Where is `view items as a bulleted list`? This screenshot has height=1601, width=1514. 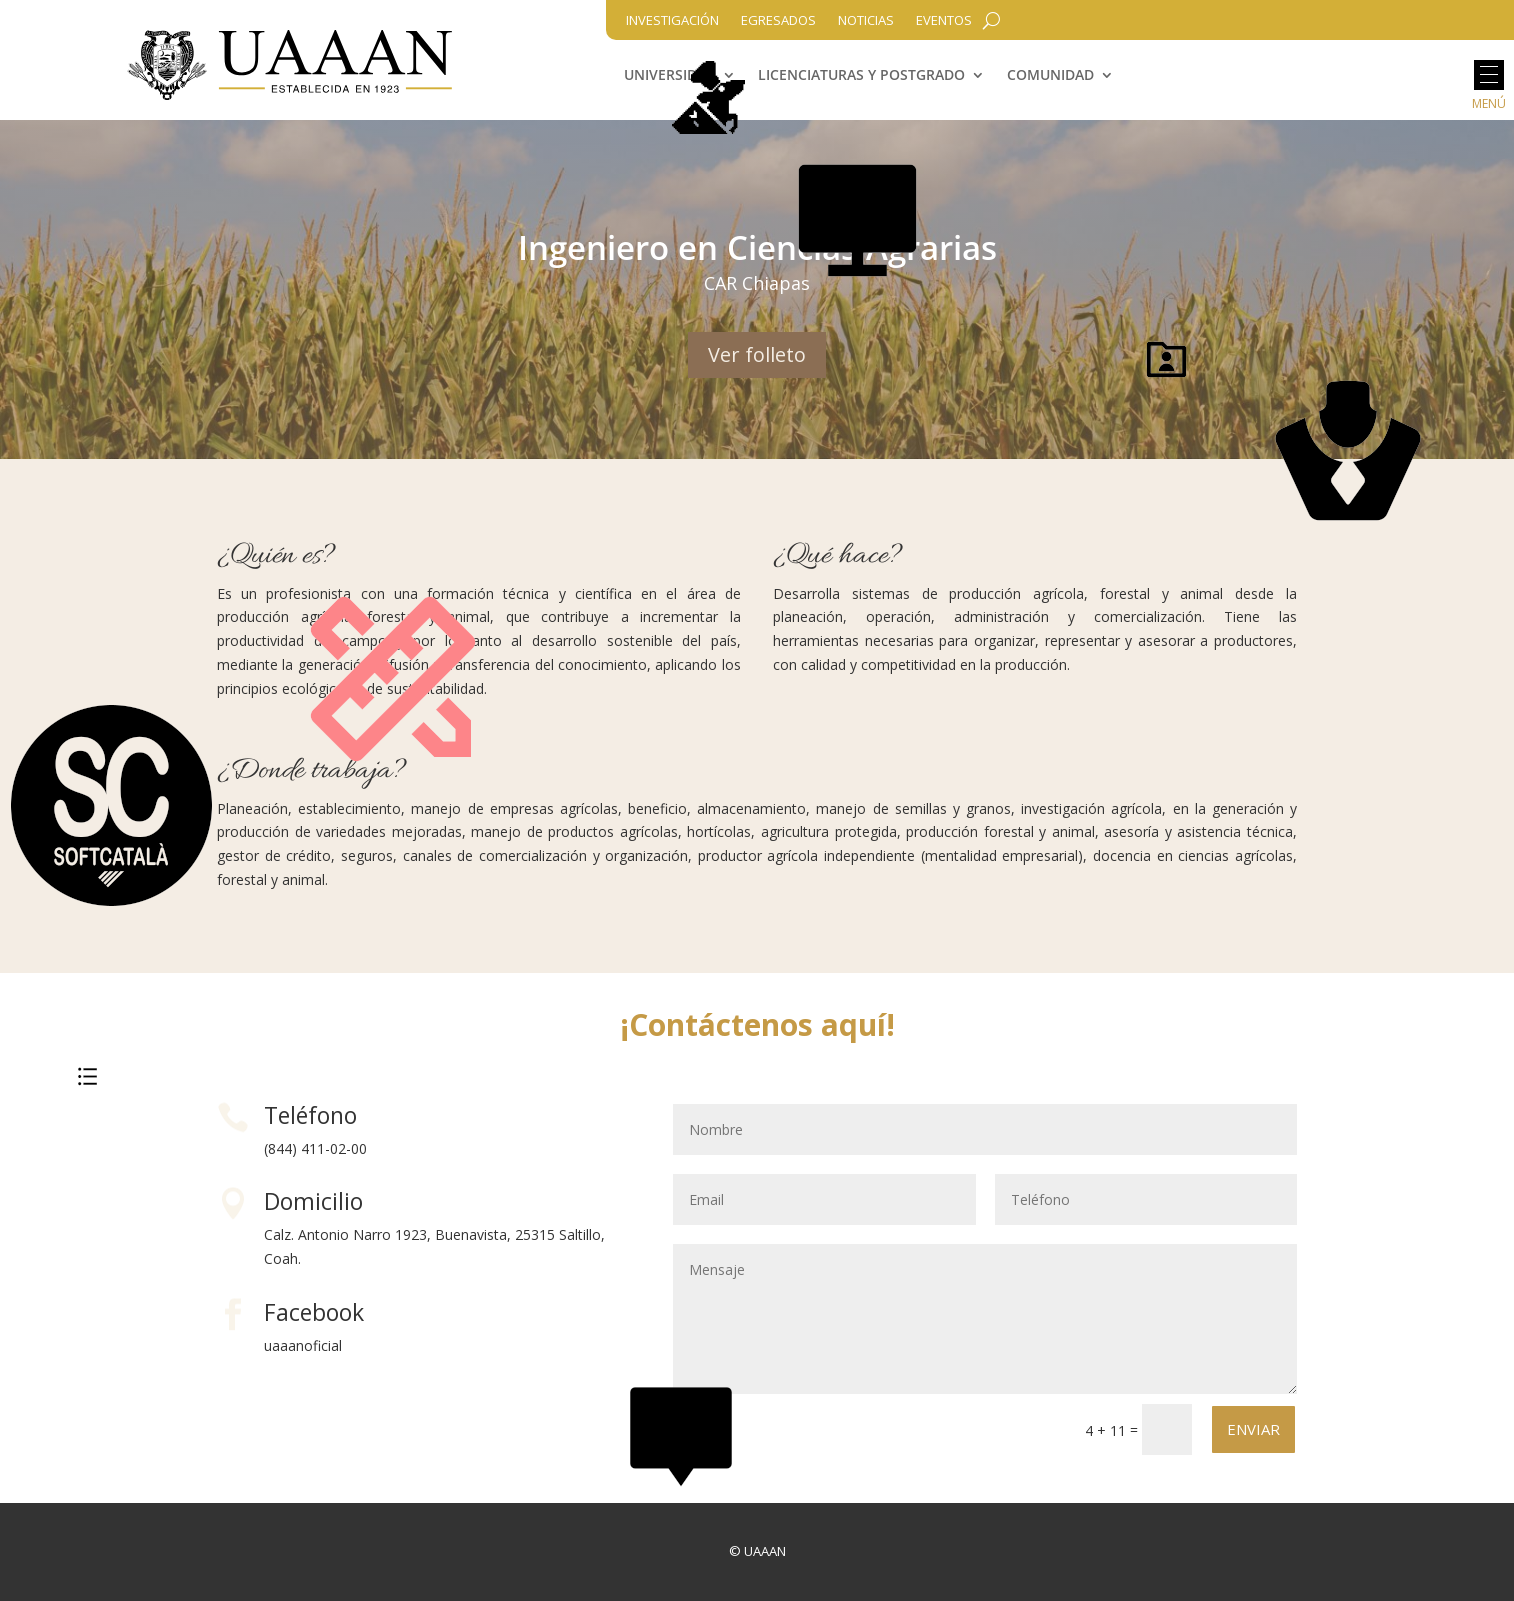 view items as a bulleted list is located at coordinates (87, 1076).